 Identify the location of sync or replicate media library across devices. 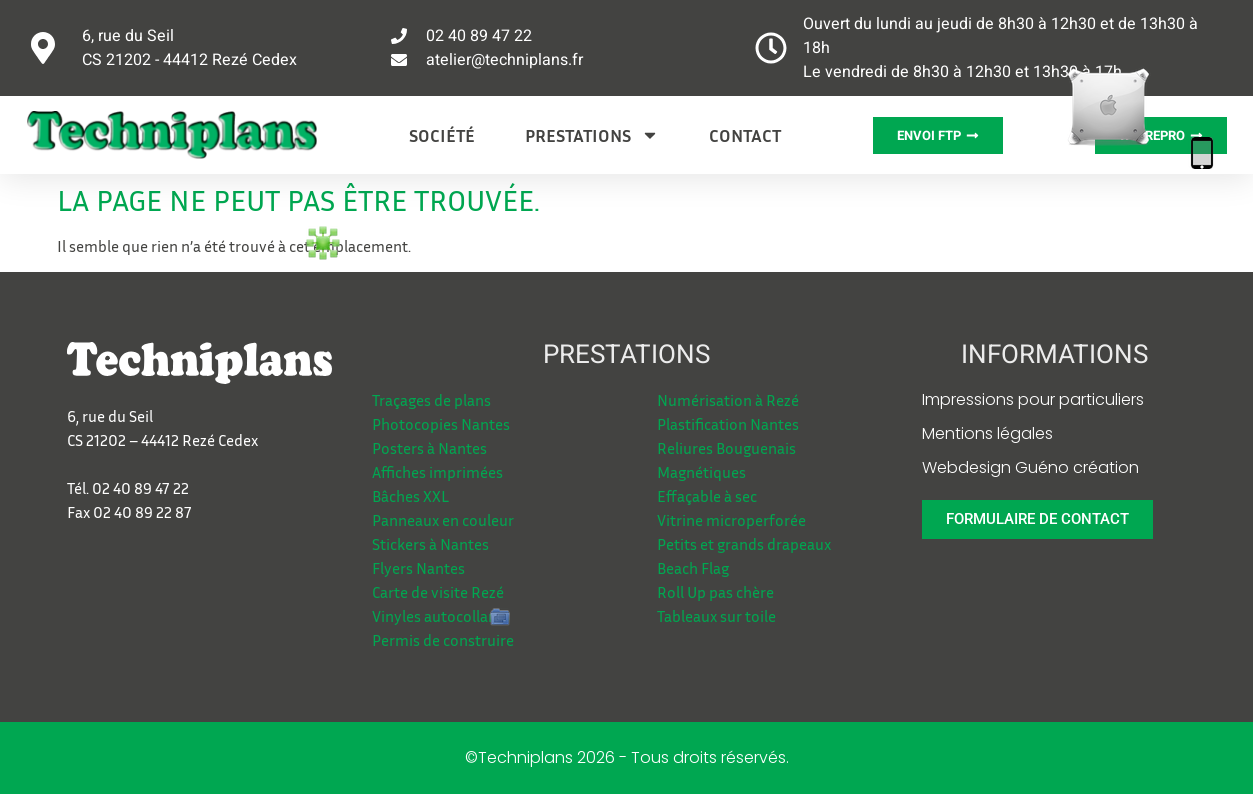
(323, 243).